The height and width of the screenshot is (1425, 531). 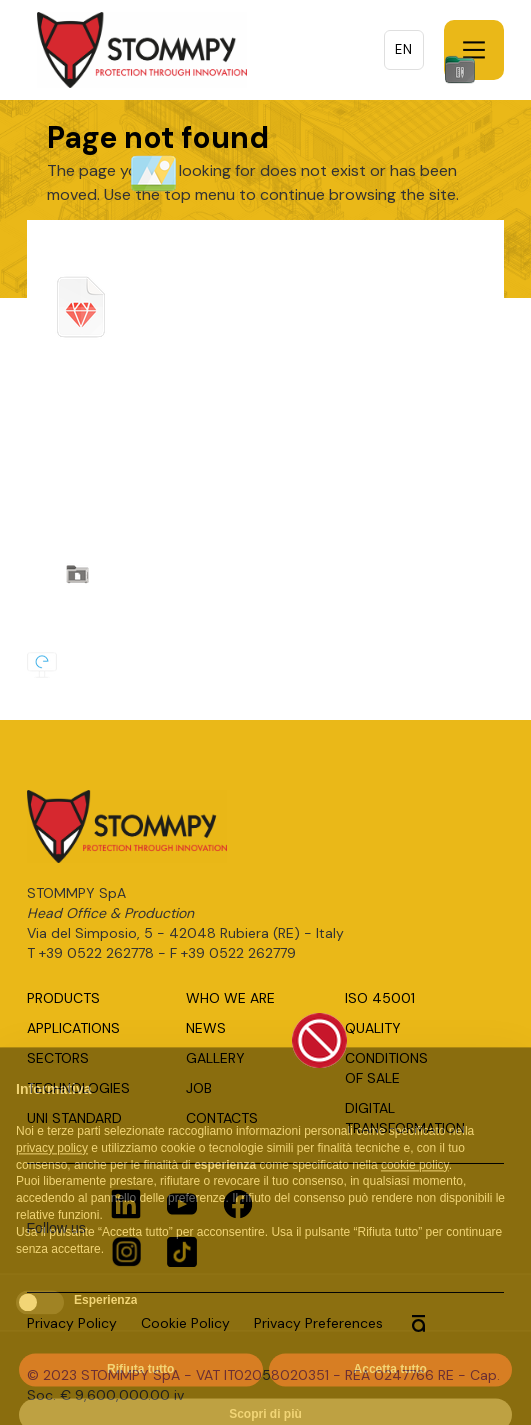 I want to click on open graphics applications folder, so click(x=153, y=173).